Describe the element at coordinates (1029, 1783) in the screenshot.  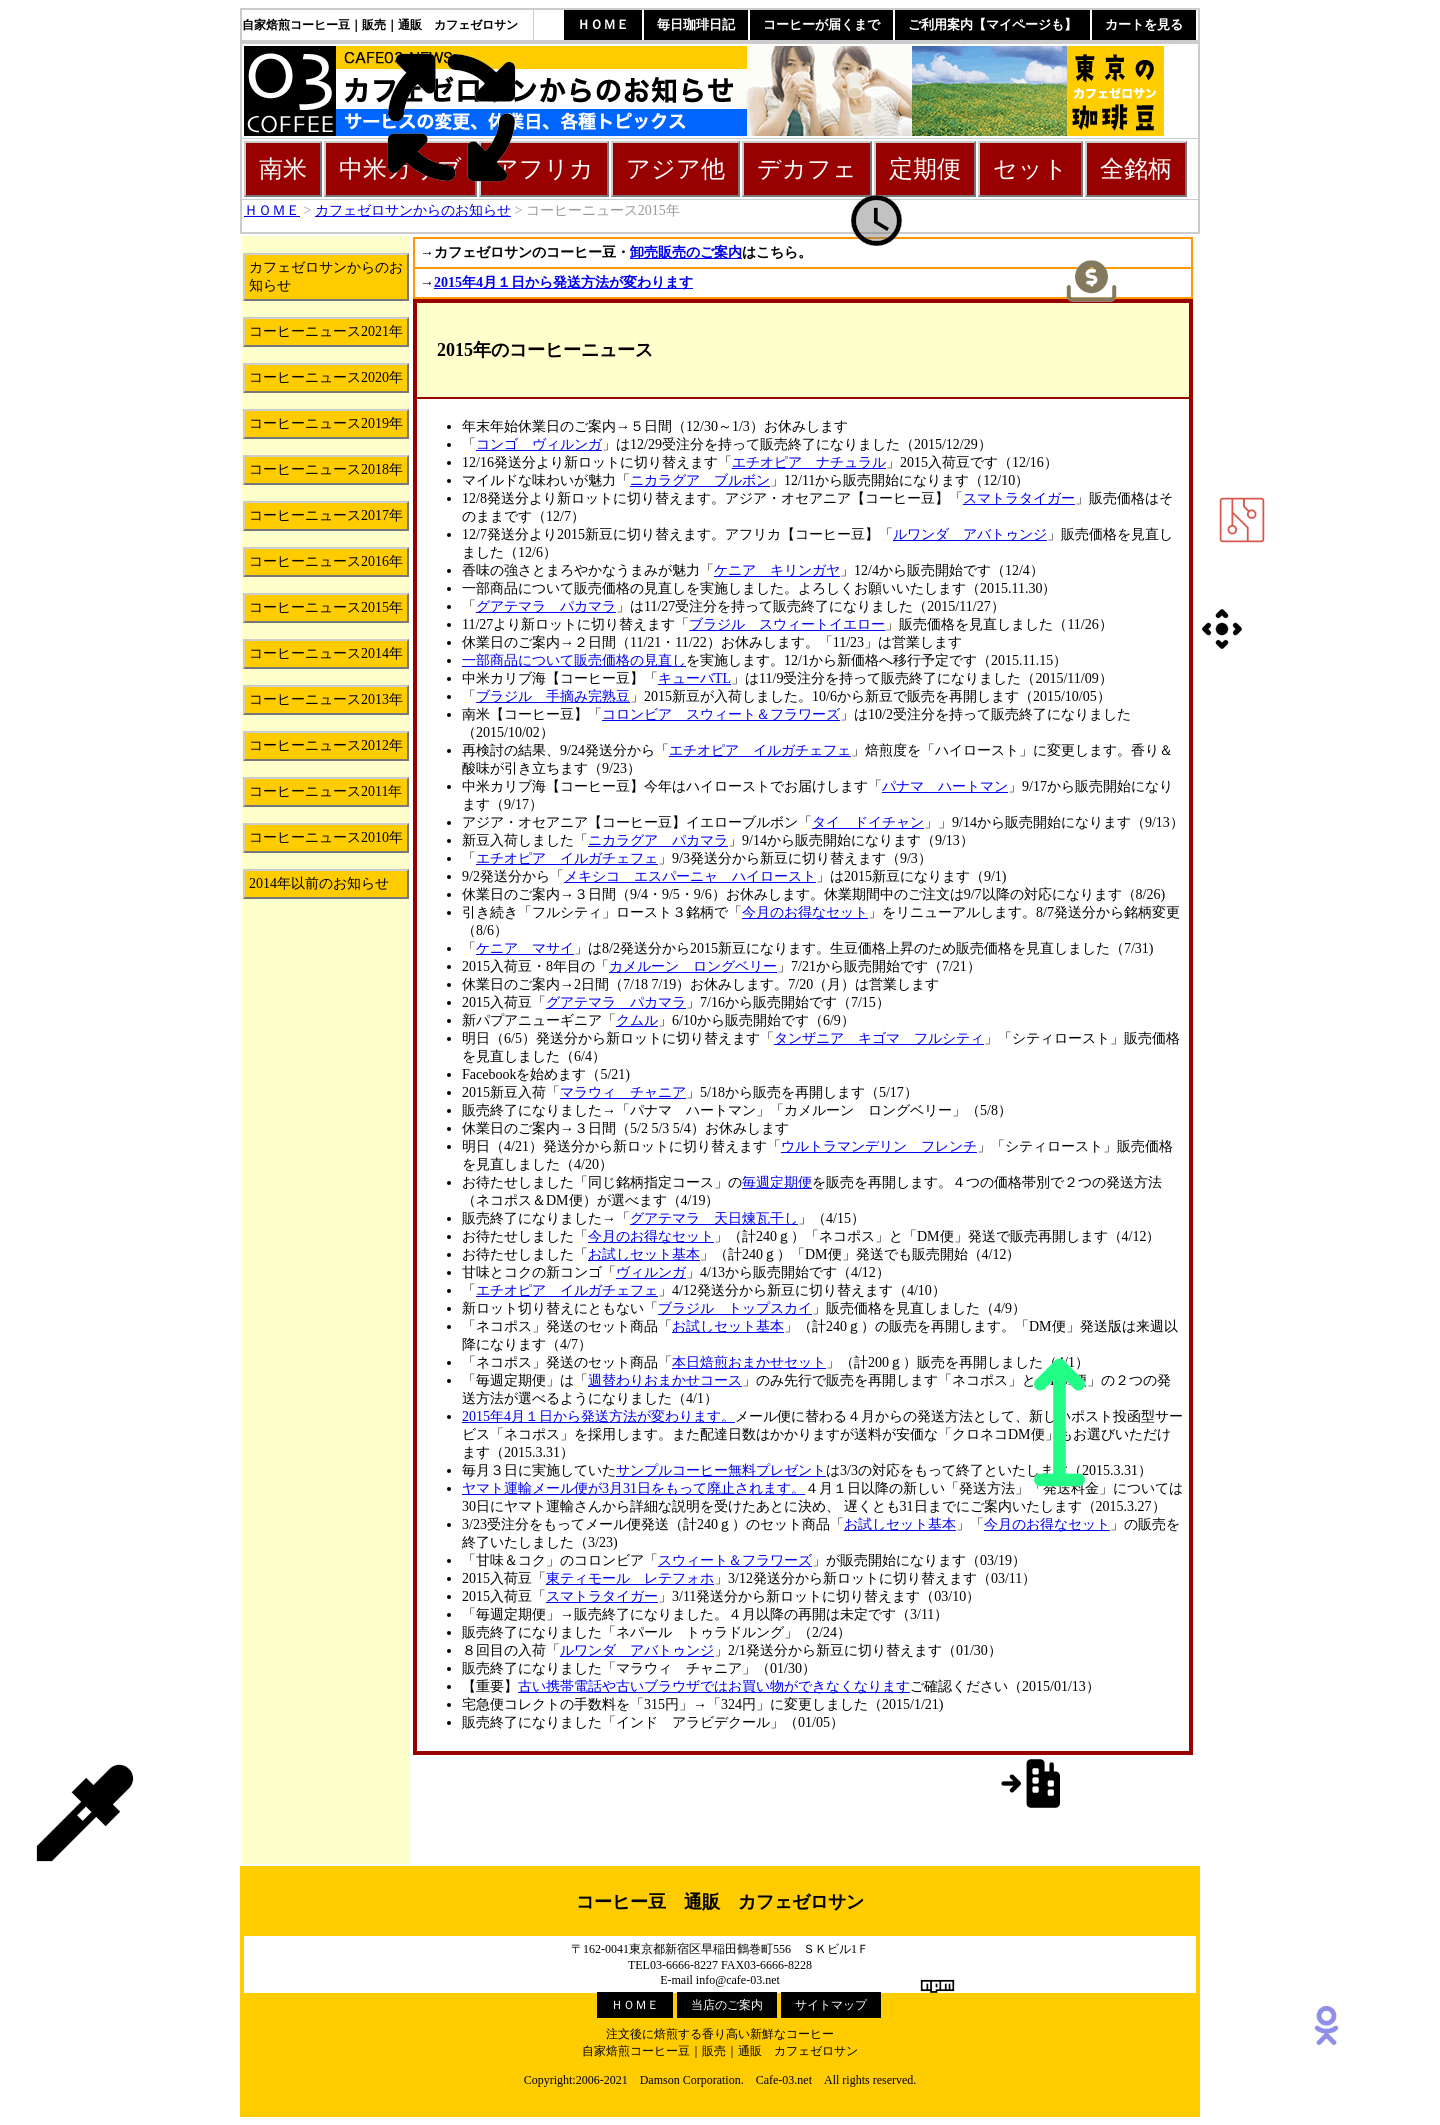
I see `navigate to city or urban area` at that location.